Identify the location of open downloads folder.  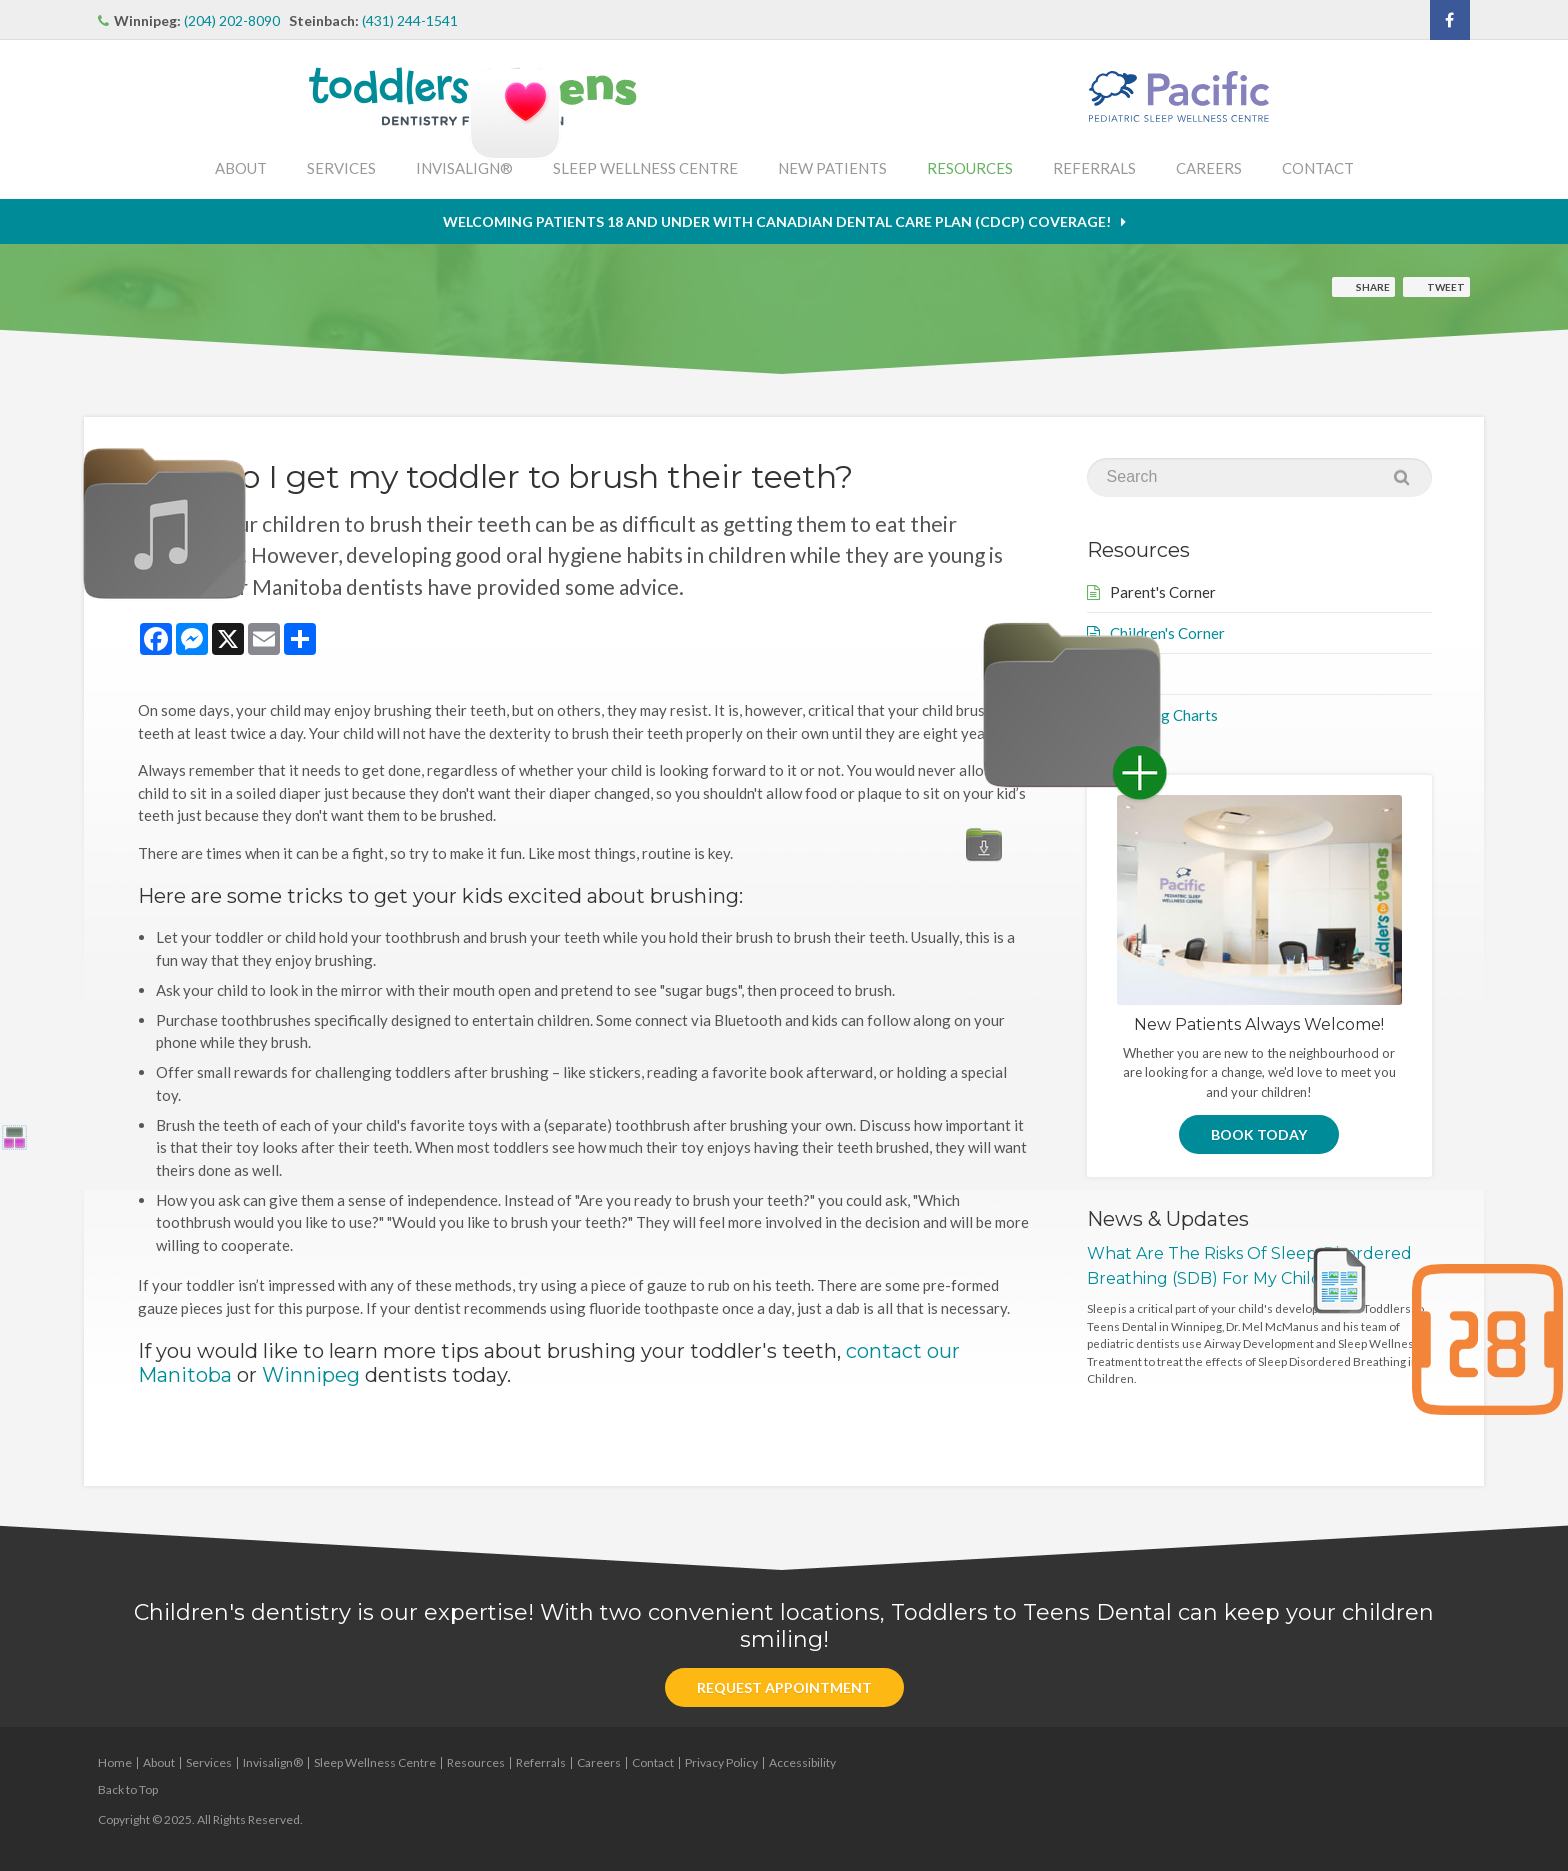
(984, 844).